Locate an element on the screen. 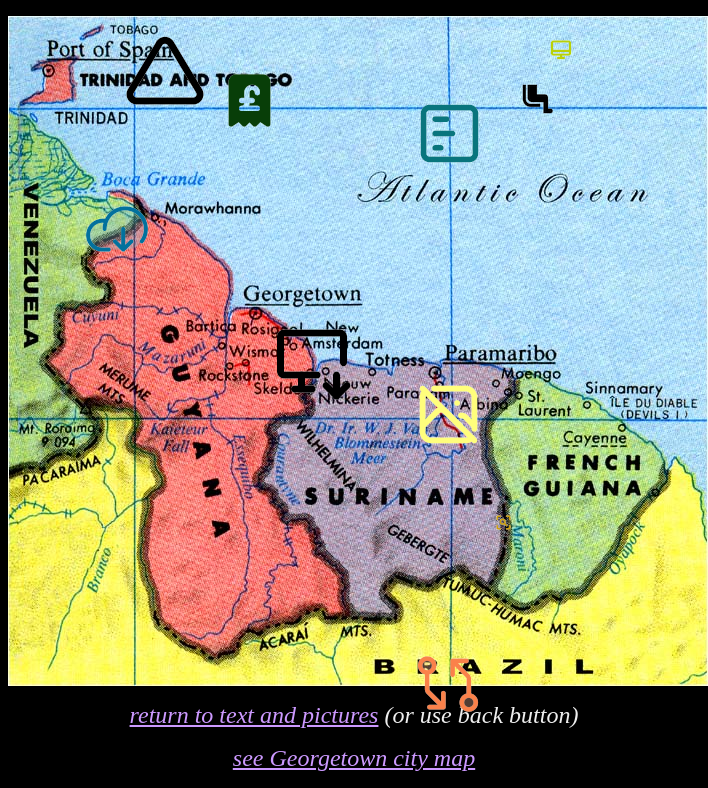 The width and height of the screenshot is (708, 788). switch to desktop view is located at coordinates (561, 49).